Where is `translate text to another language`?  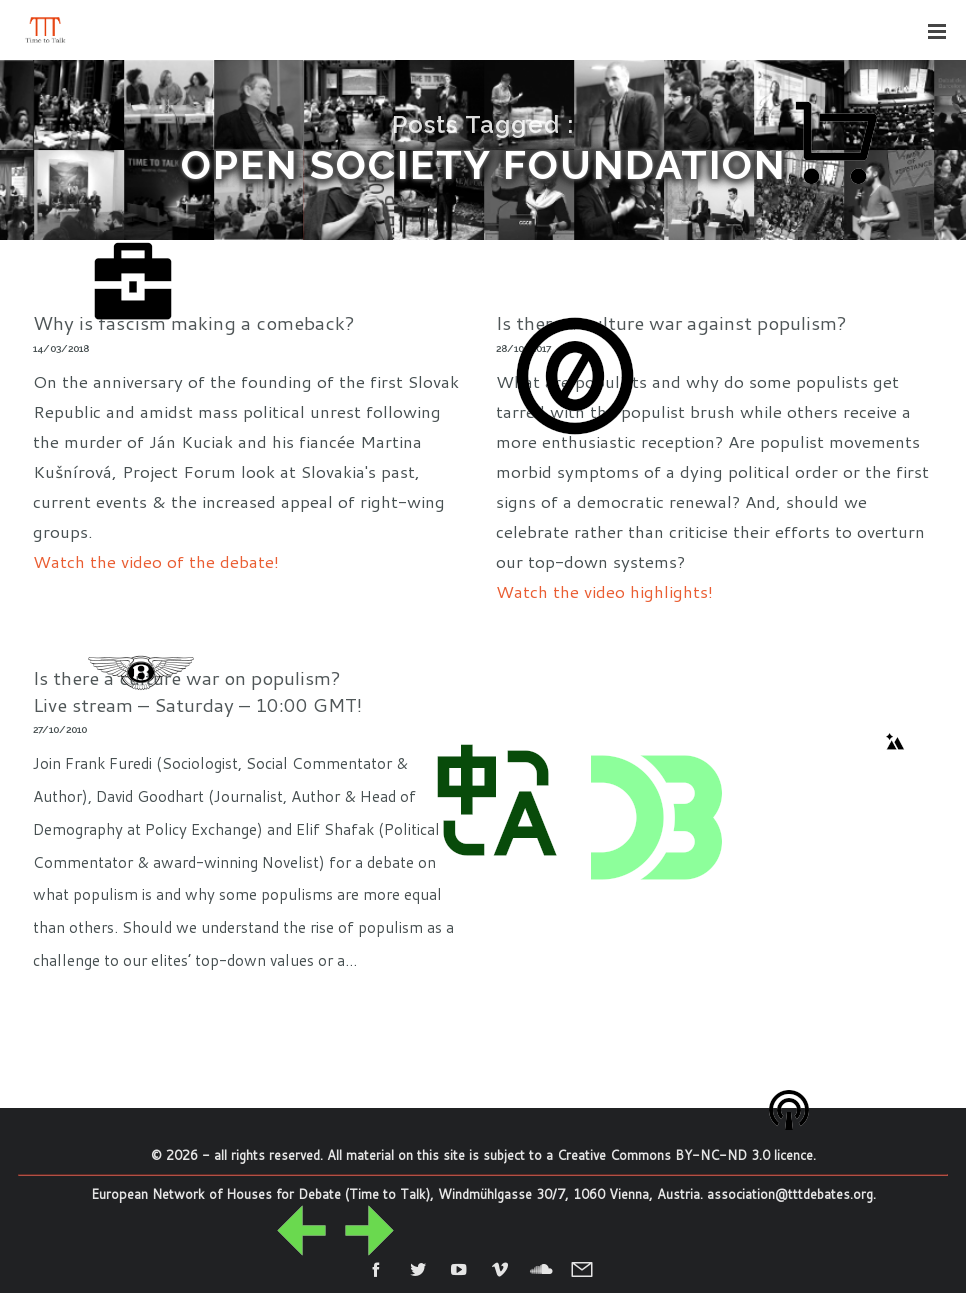 translate text to another language is located at coordinates (496, 803).